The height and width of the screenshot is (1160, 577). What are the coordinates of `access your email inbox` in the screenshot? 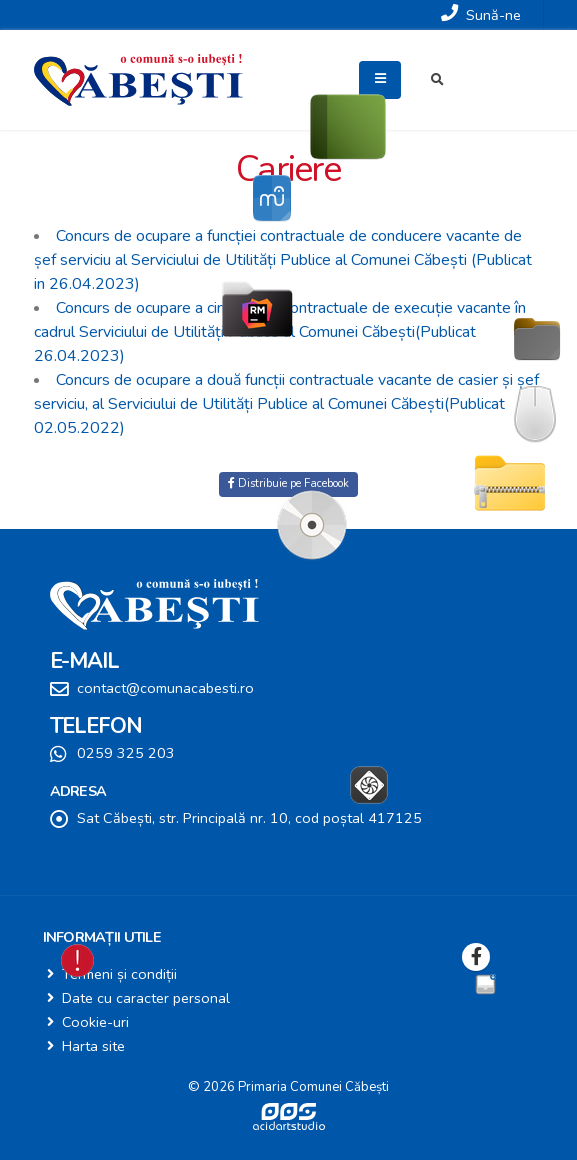 It's located at (485, 984).